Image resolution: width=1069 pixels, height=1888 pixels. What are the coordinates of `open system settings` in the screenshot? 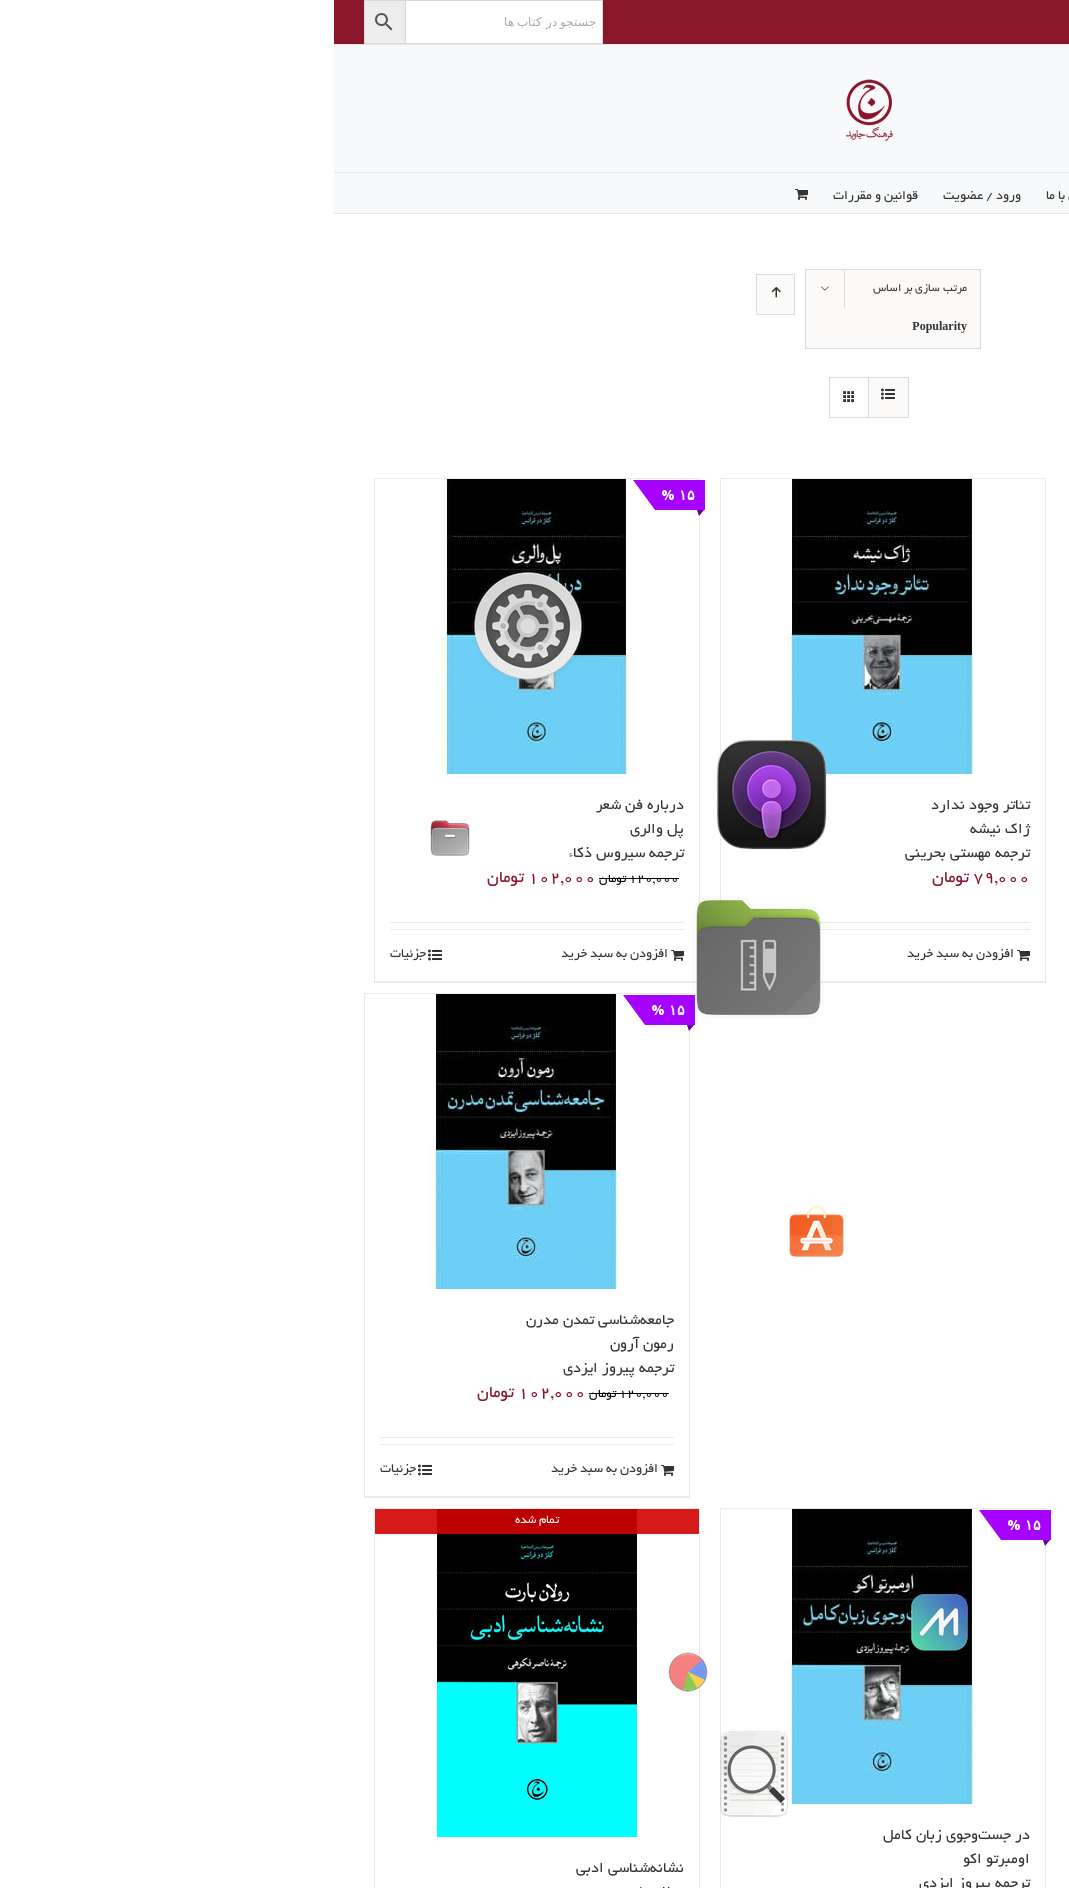 It's located at (528, 626).